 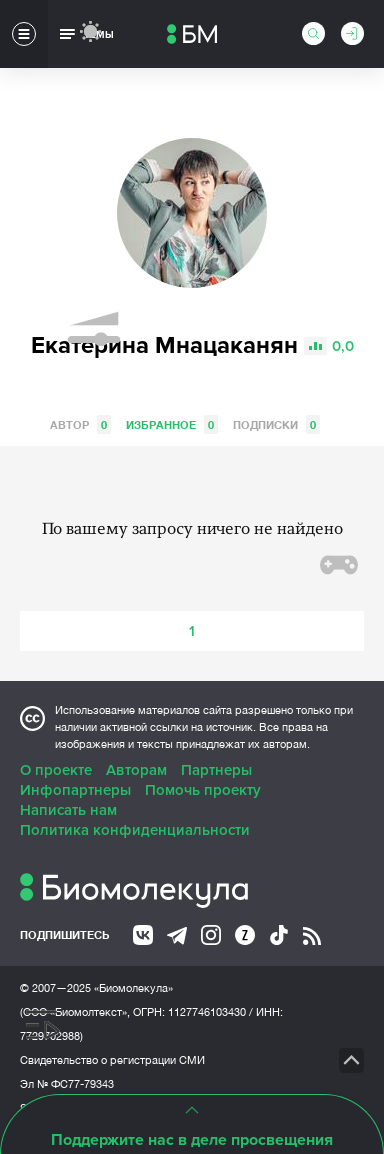 What do you see at coordinates (90, 31) in the screenshot?
I see `indicates clear, sunny weather conditions` at bounding box center [90, 31].